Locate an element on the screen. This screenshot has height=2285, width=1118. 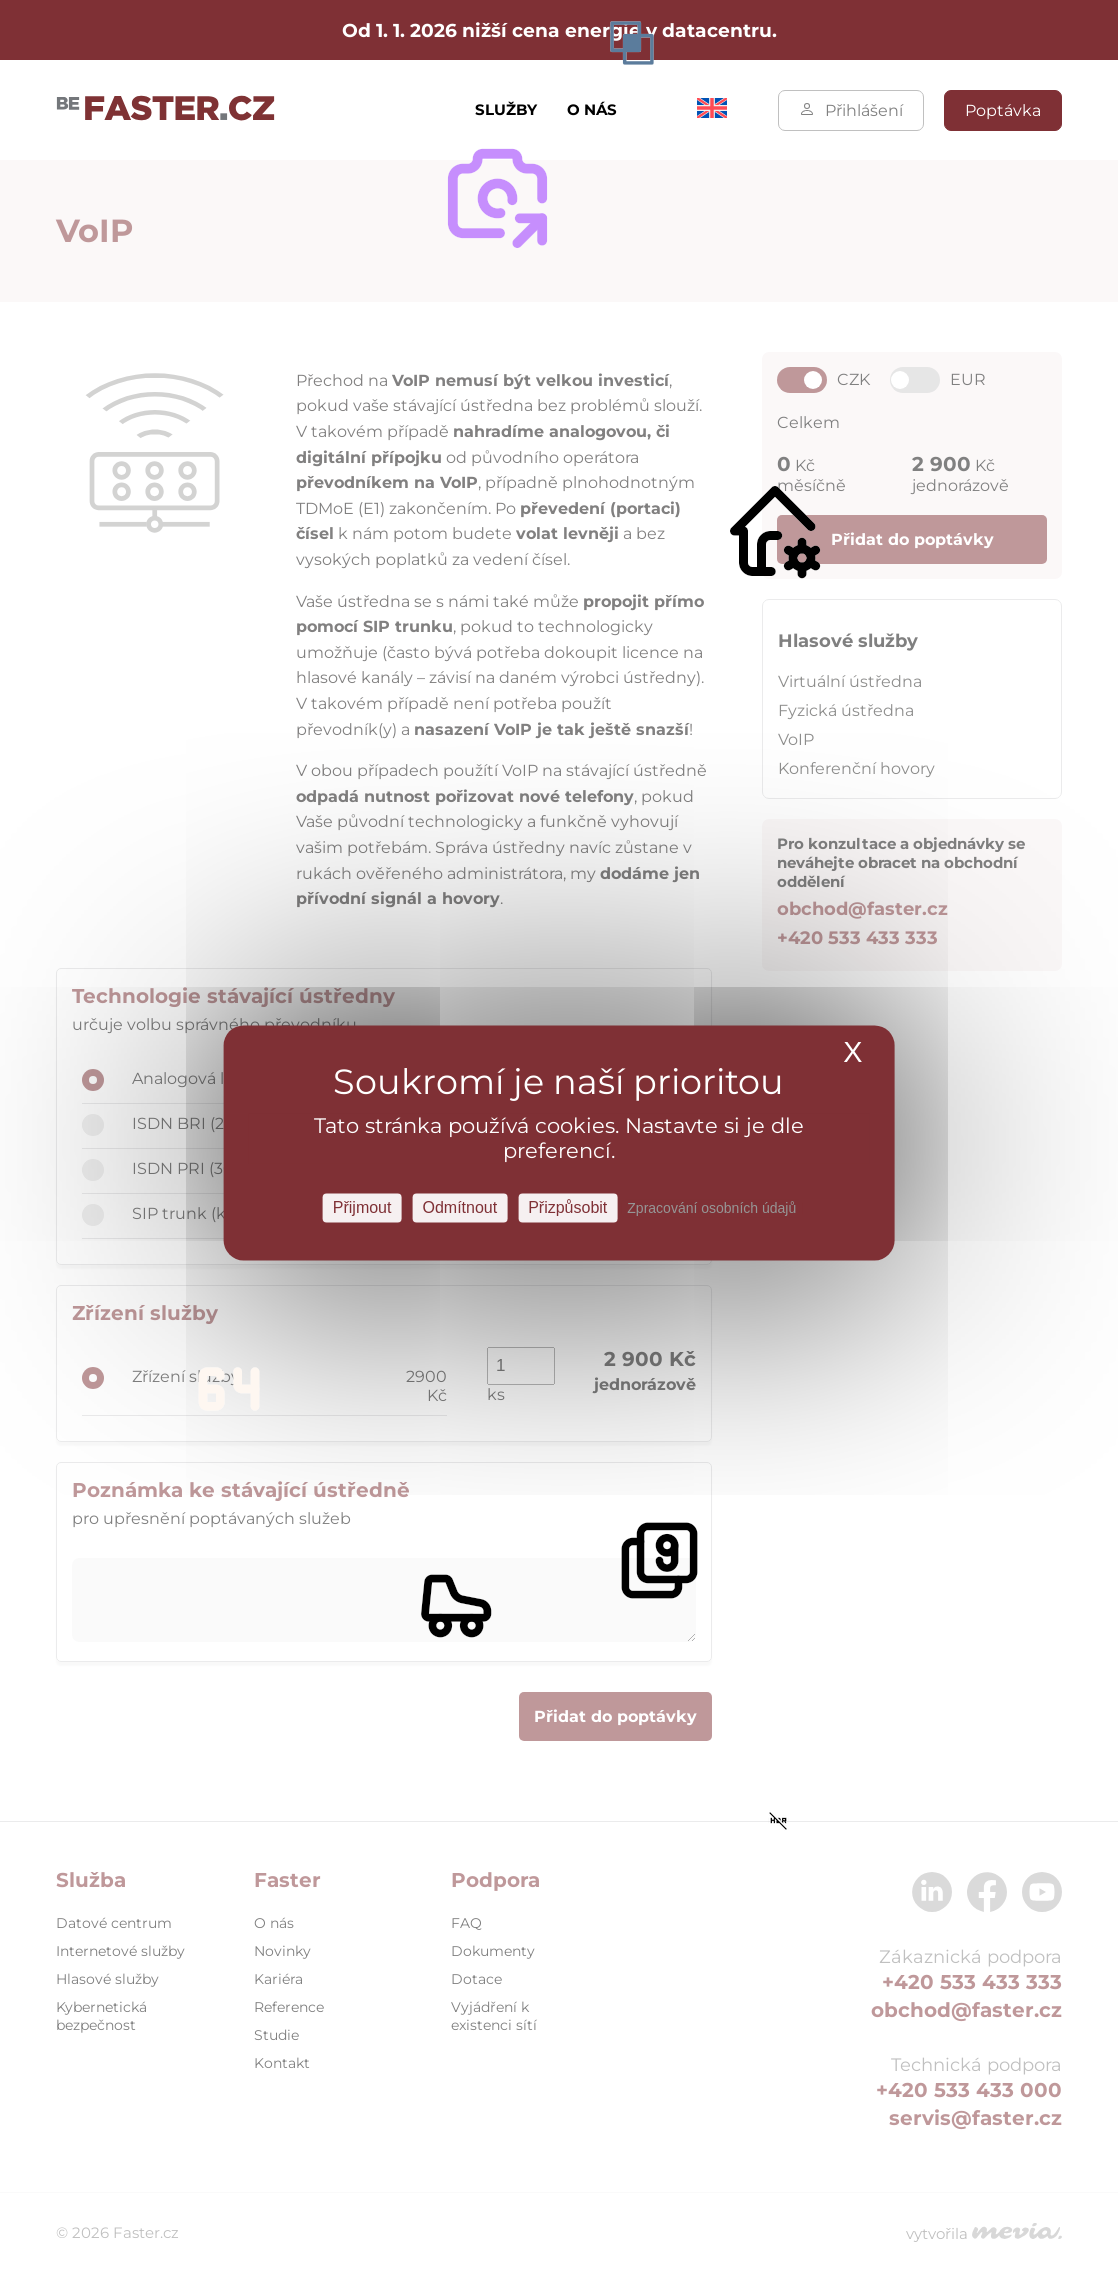
share a photo or image is located at coordinates (497, 193).